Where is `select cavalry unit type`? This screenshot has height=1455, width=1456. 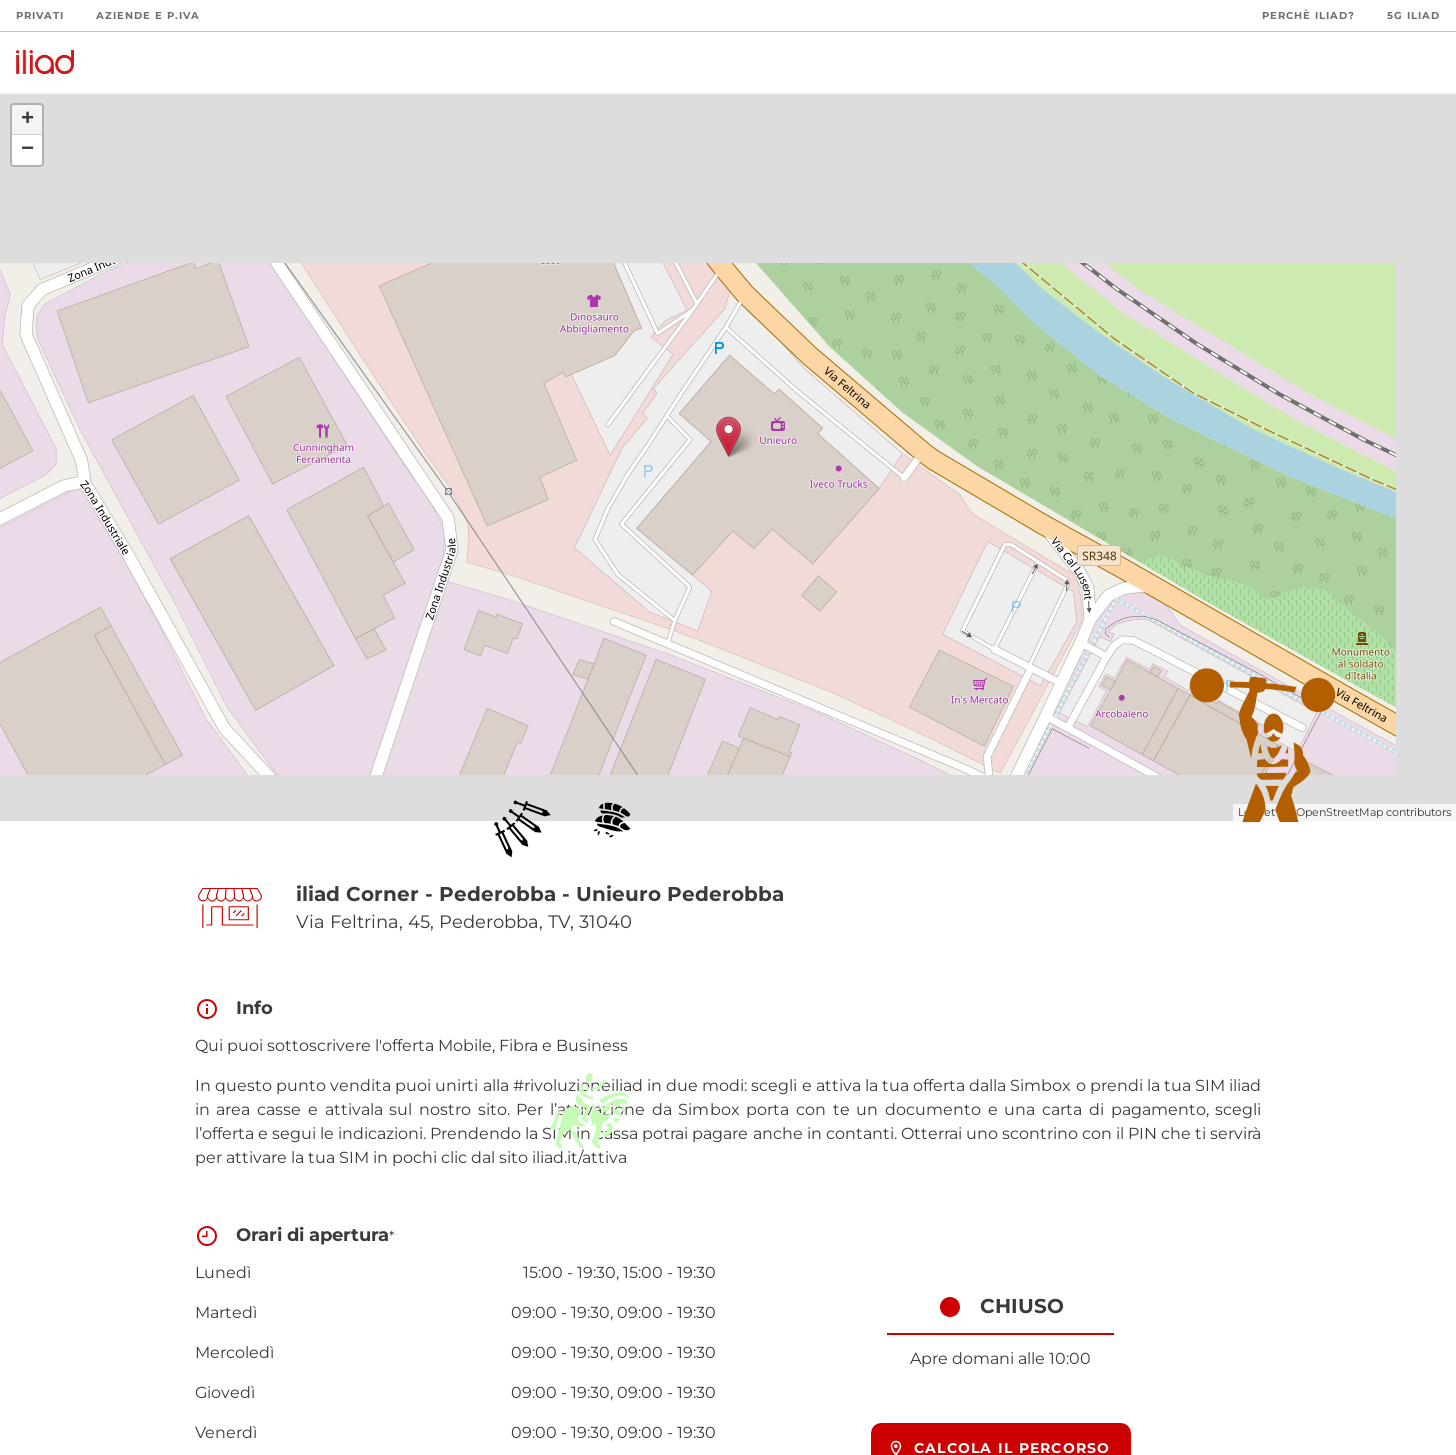 select cavalry unit type is located at coordinates (589, 1110).